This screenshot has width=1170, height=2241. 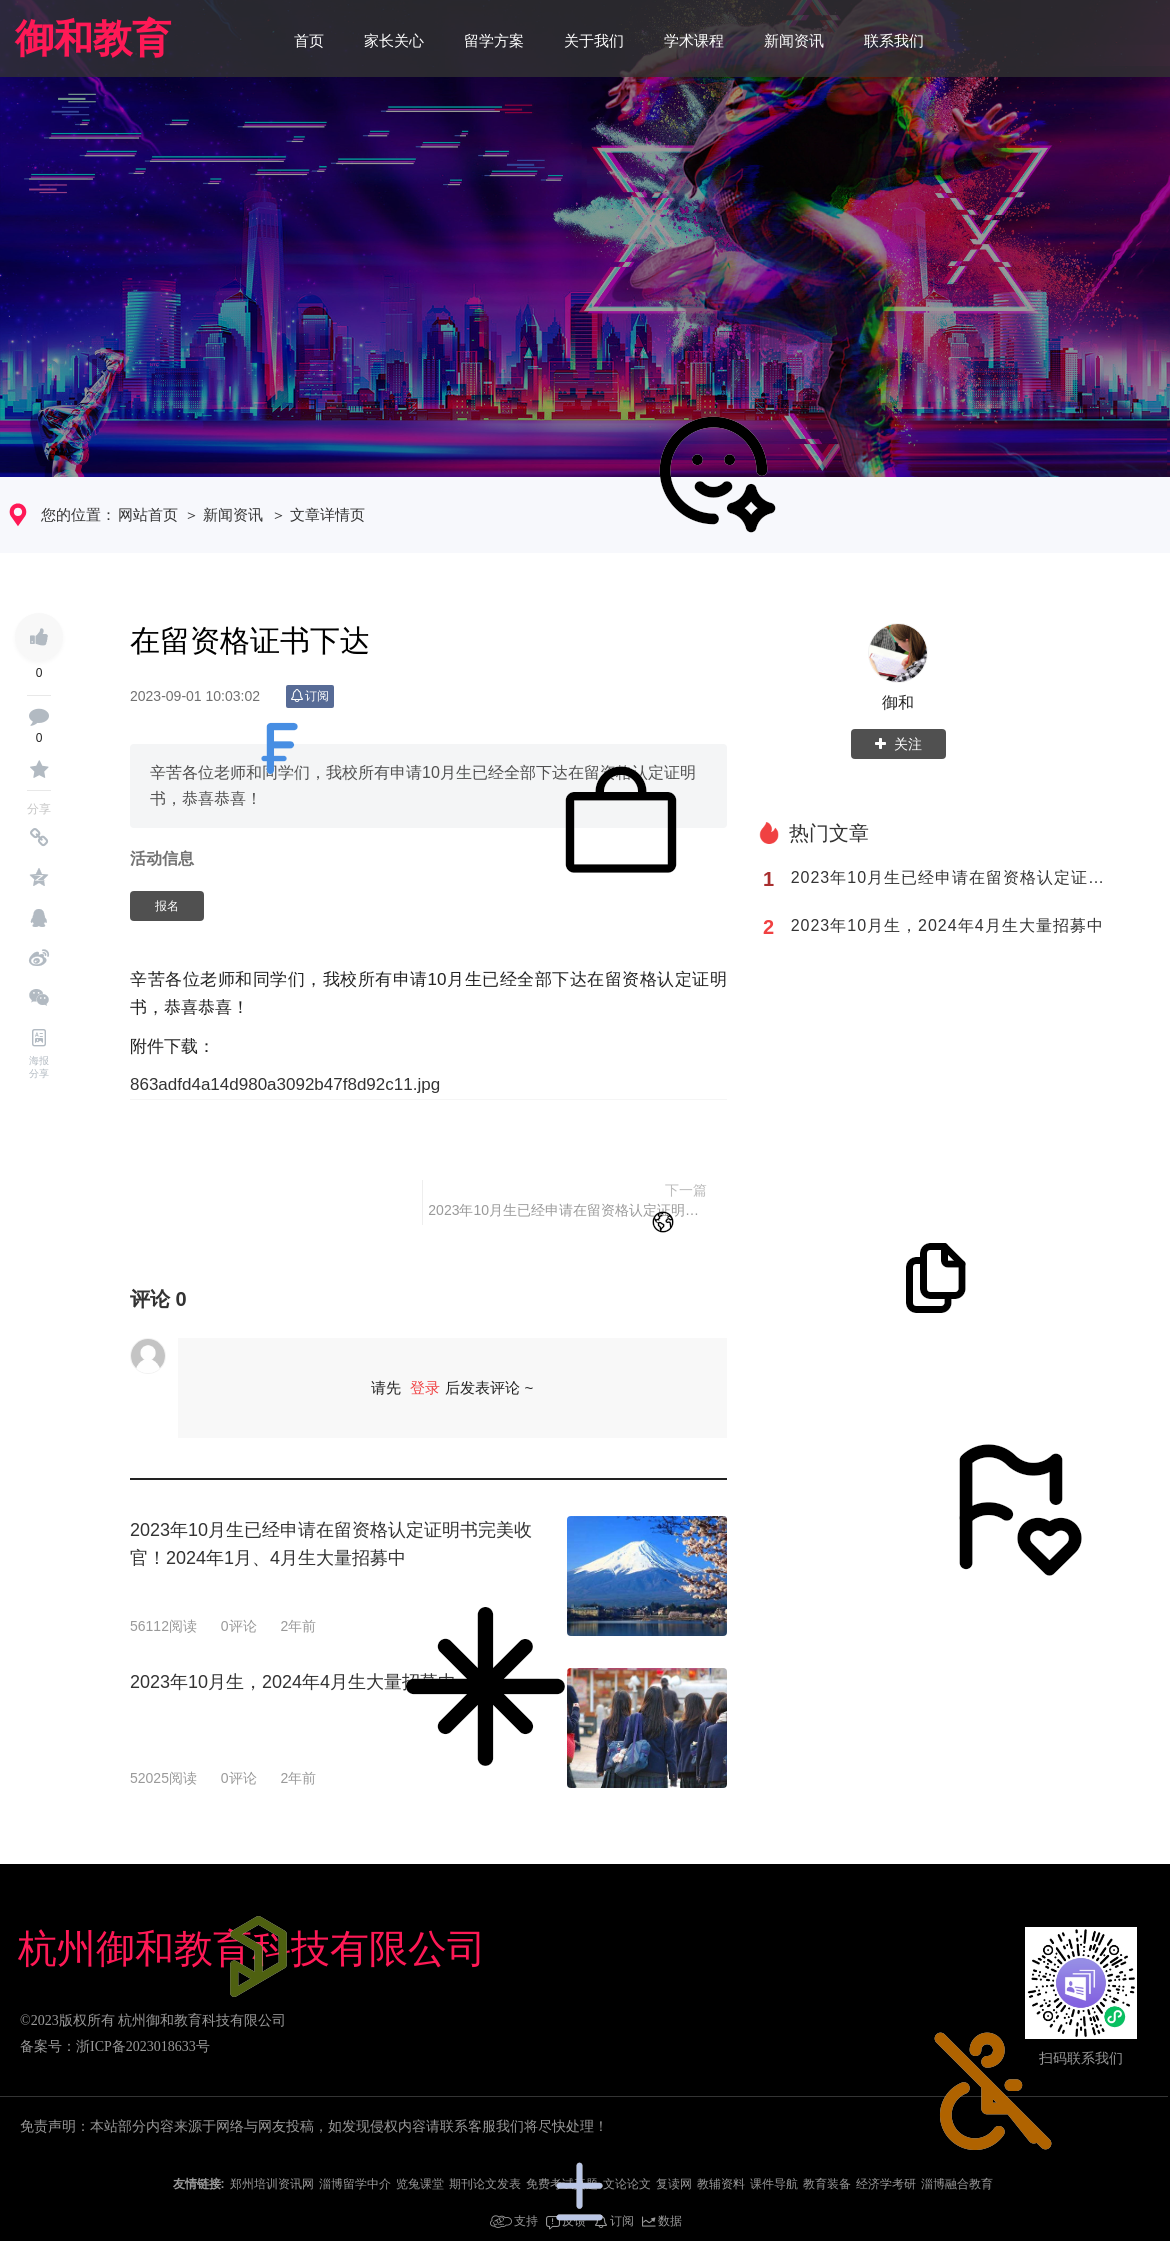 I want to click on flag a favorite or loved item, so click(x=1011, y=1505).